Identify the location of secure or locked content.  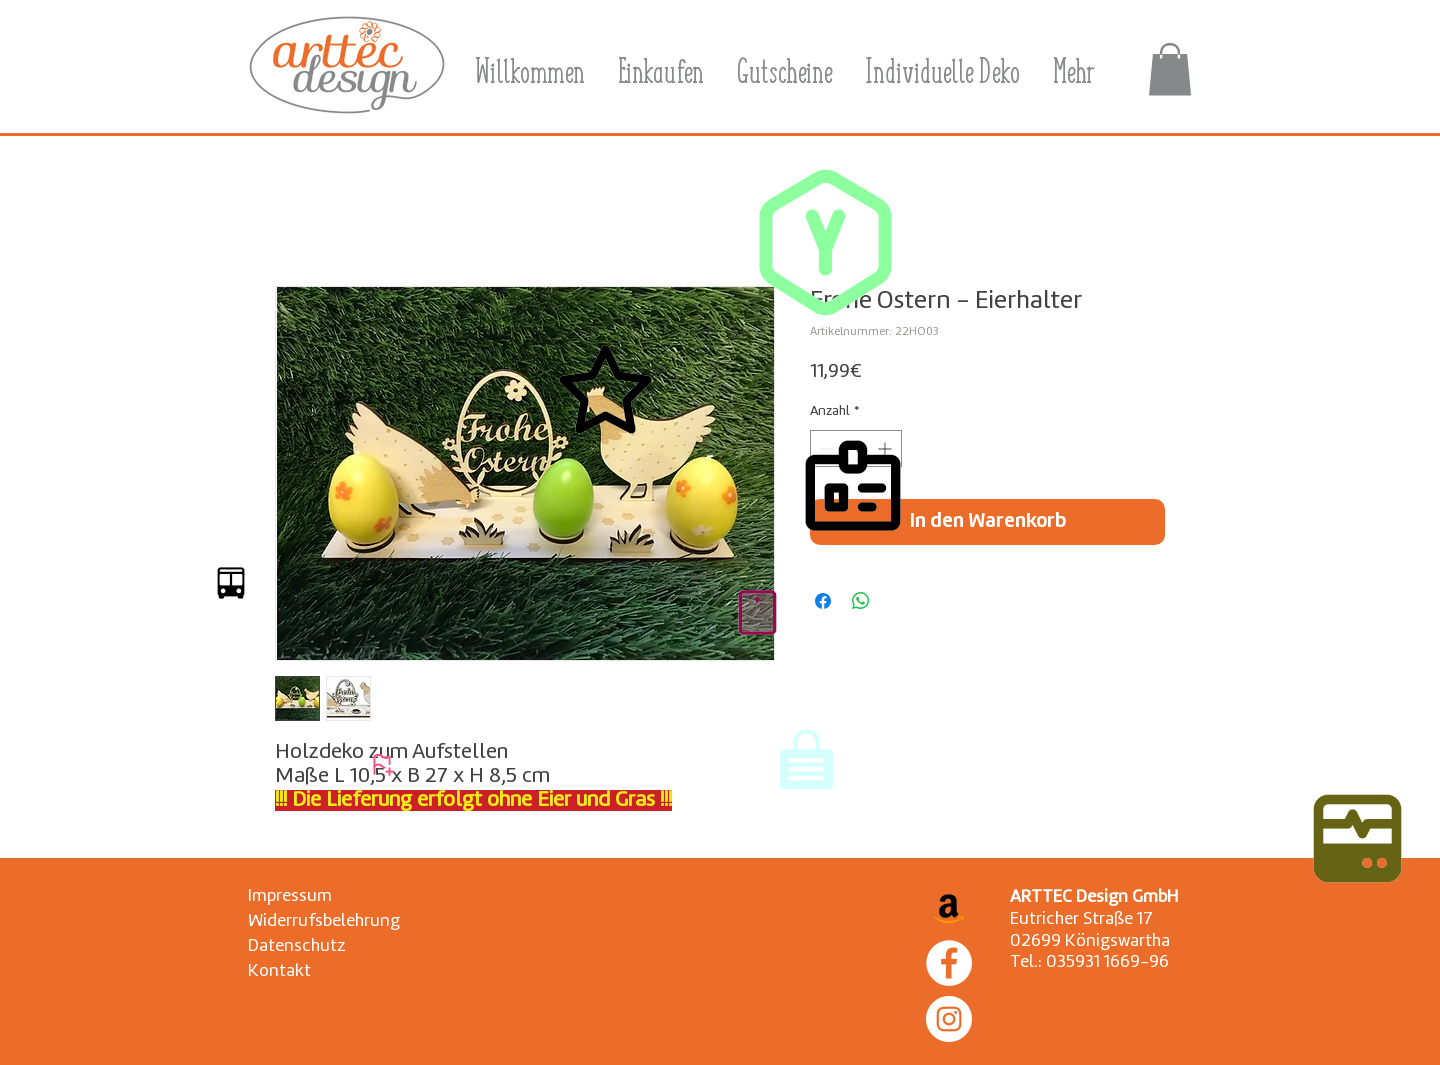
(806, 762).